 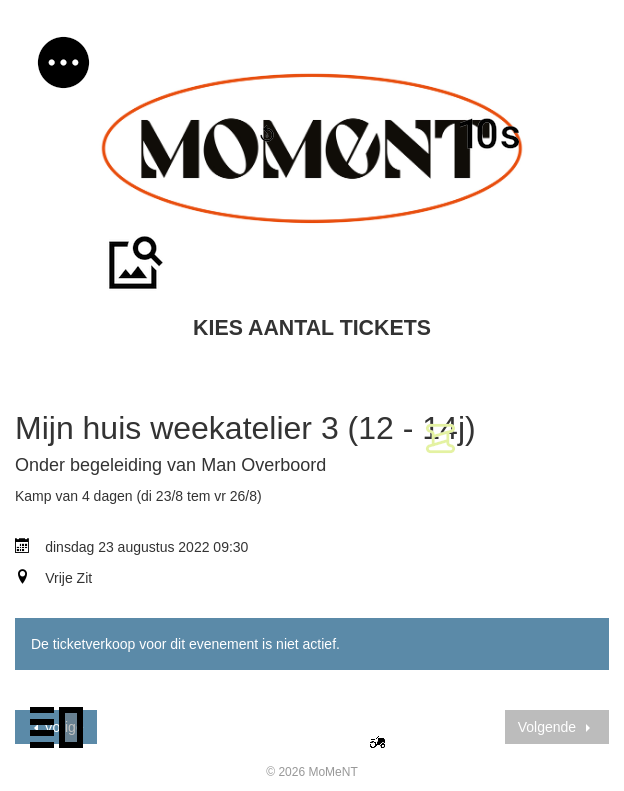 What do you see at coordinates (135, 262) in the screenshot?
I see `search by image or photo` at bounding box center [135, 262].